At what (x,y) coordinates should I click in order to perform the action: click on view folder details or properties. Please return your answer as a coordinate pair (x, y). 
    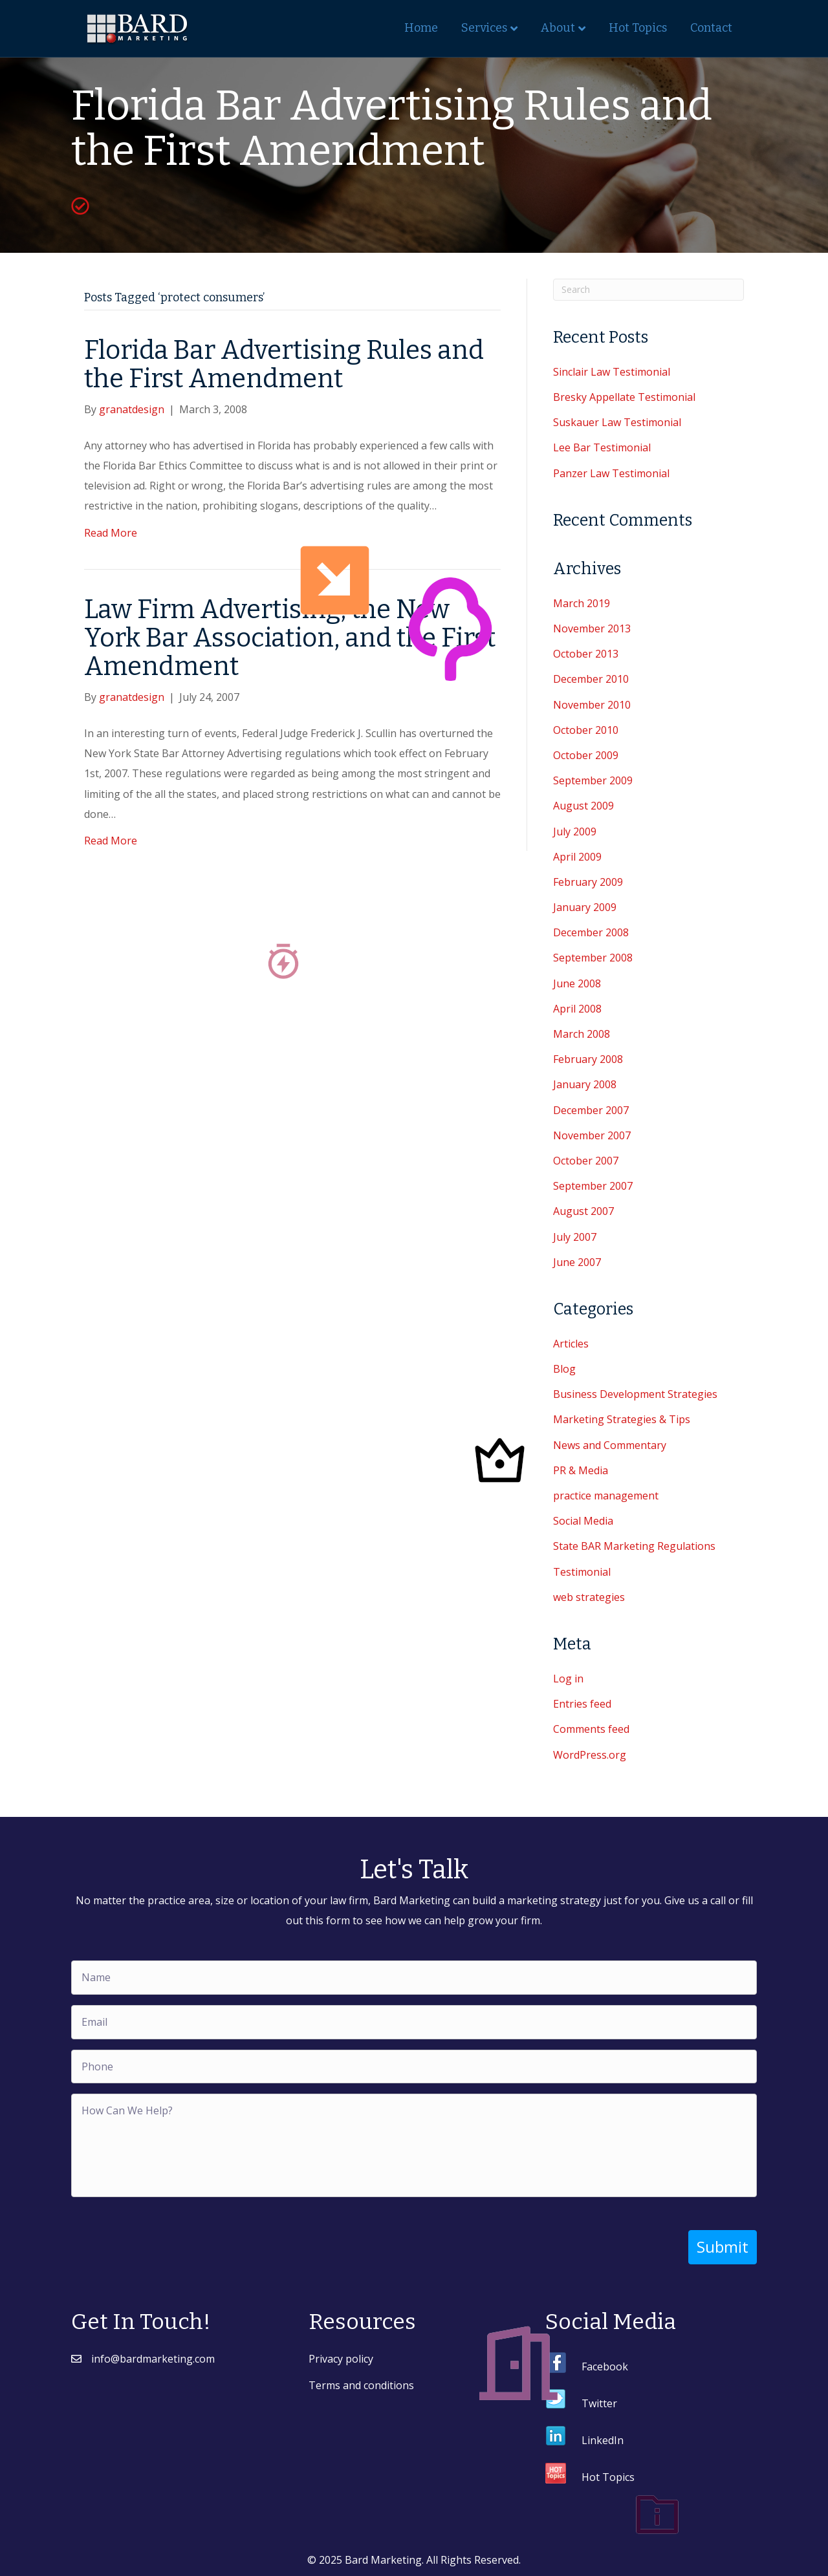
    Looking at the image, I should click on (657, 2515).